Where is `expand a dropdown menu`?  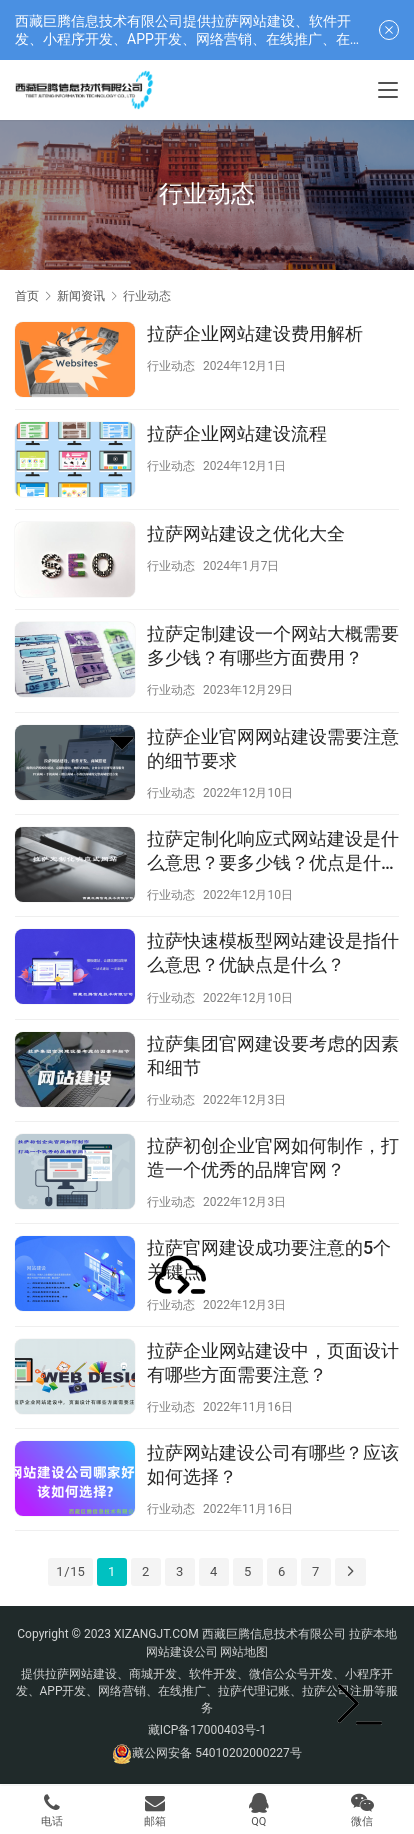 expand a dropdown menu is located at coordinates (122, 740).